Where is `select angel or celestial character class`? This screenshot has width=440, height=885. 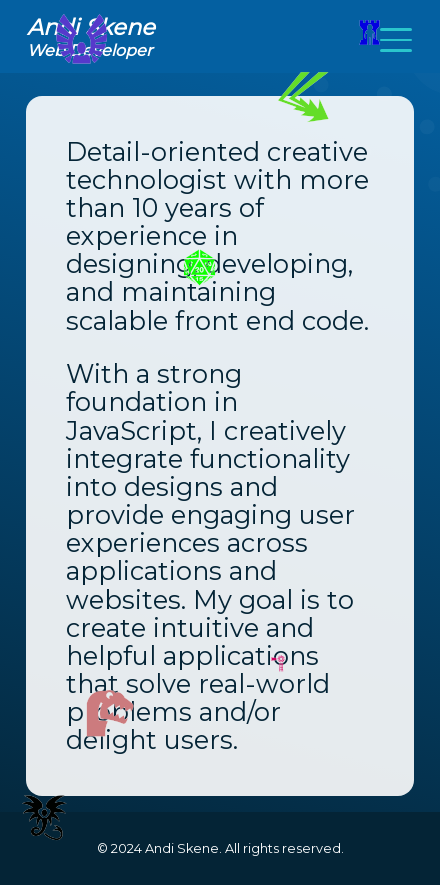
select angel or celestial character class is located at coordinates (81, 38).